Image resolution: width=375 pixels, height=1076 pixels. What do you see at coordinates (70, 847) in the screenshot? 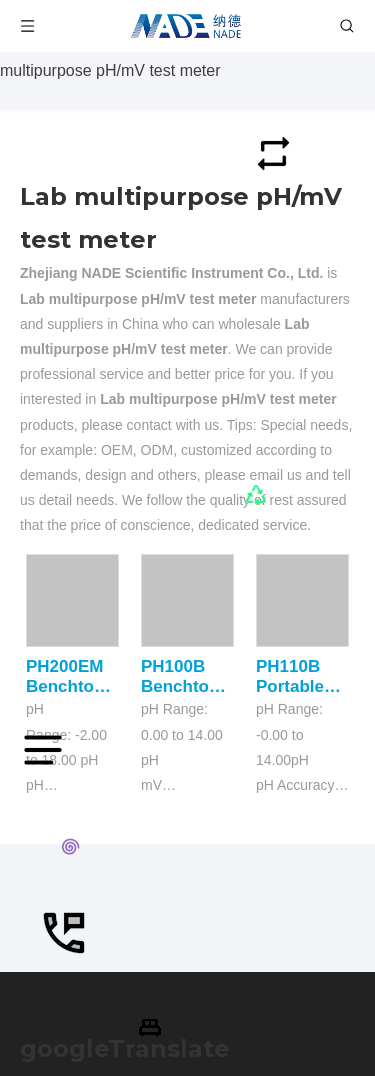
I see `indicates loading or processing in progress` at bounding box center [70, 847].